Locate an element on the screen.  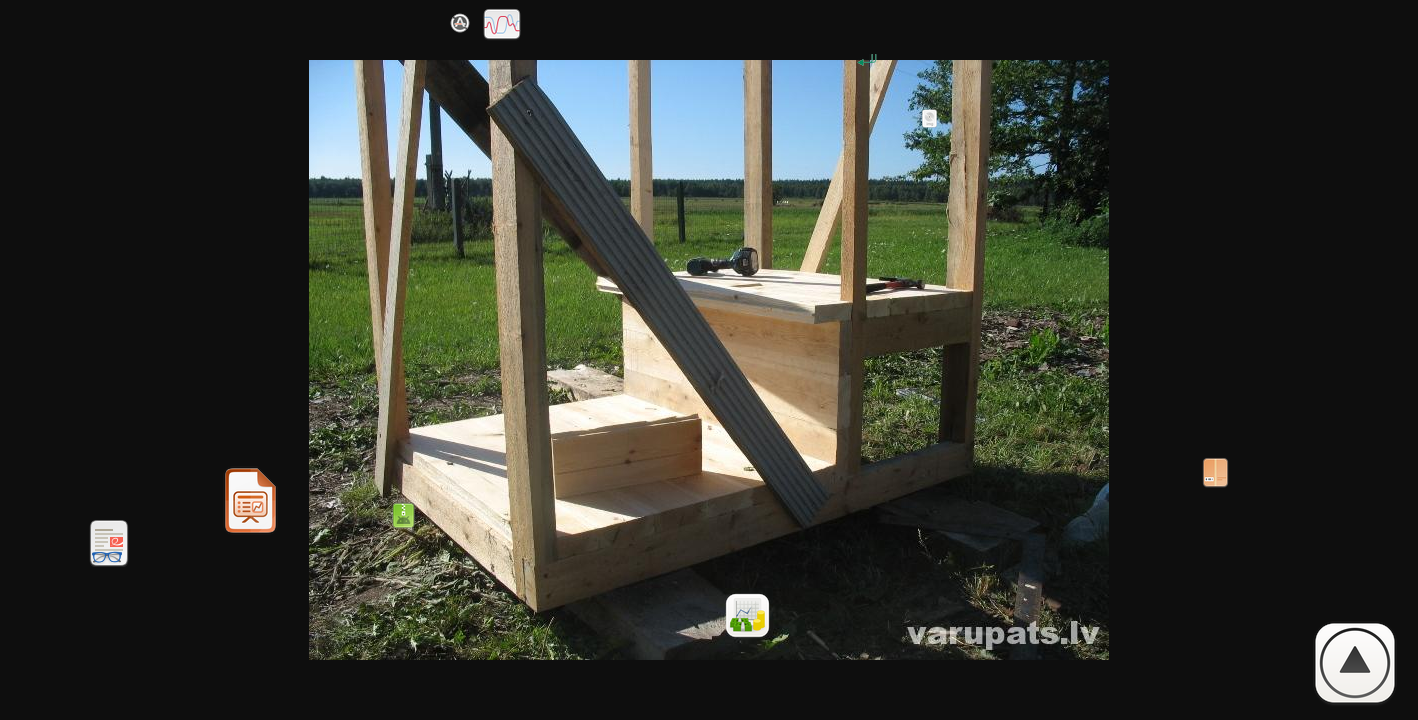
raw disk image file type indicator is located at coordinates (929, 118).